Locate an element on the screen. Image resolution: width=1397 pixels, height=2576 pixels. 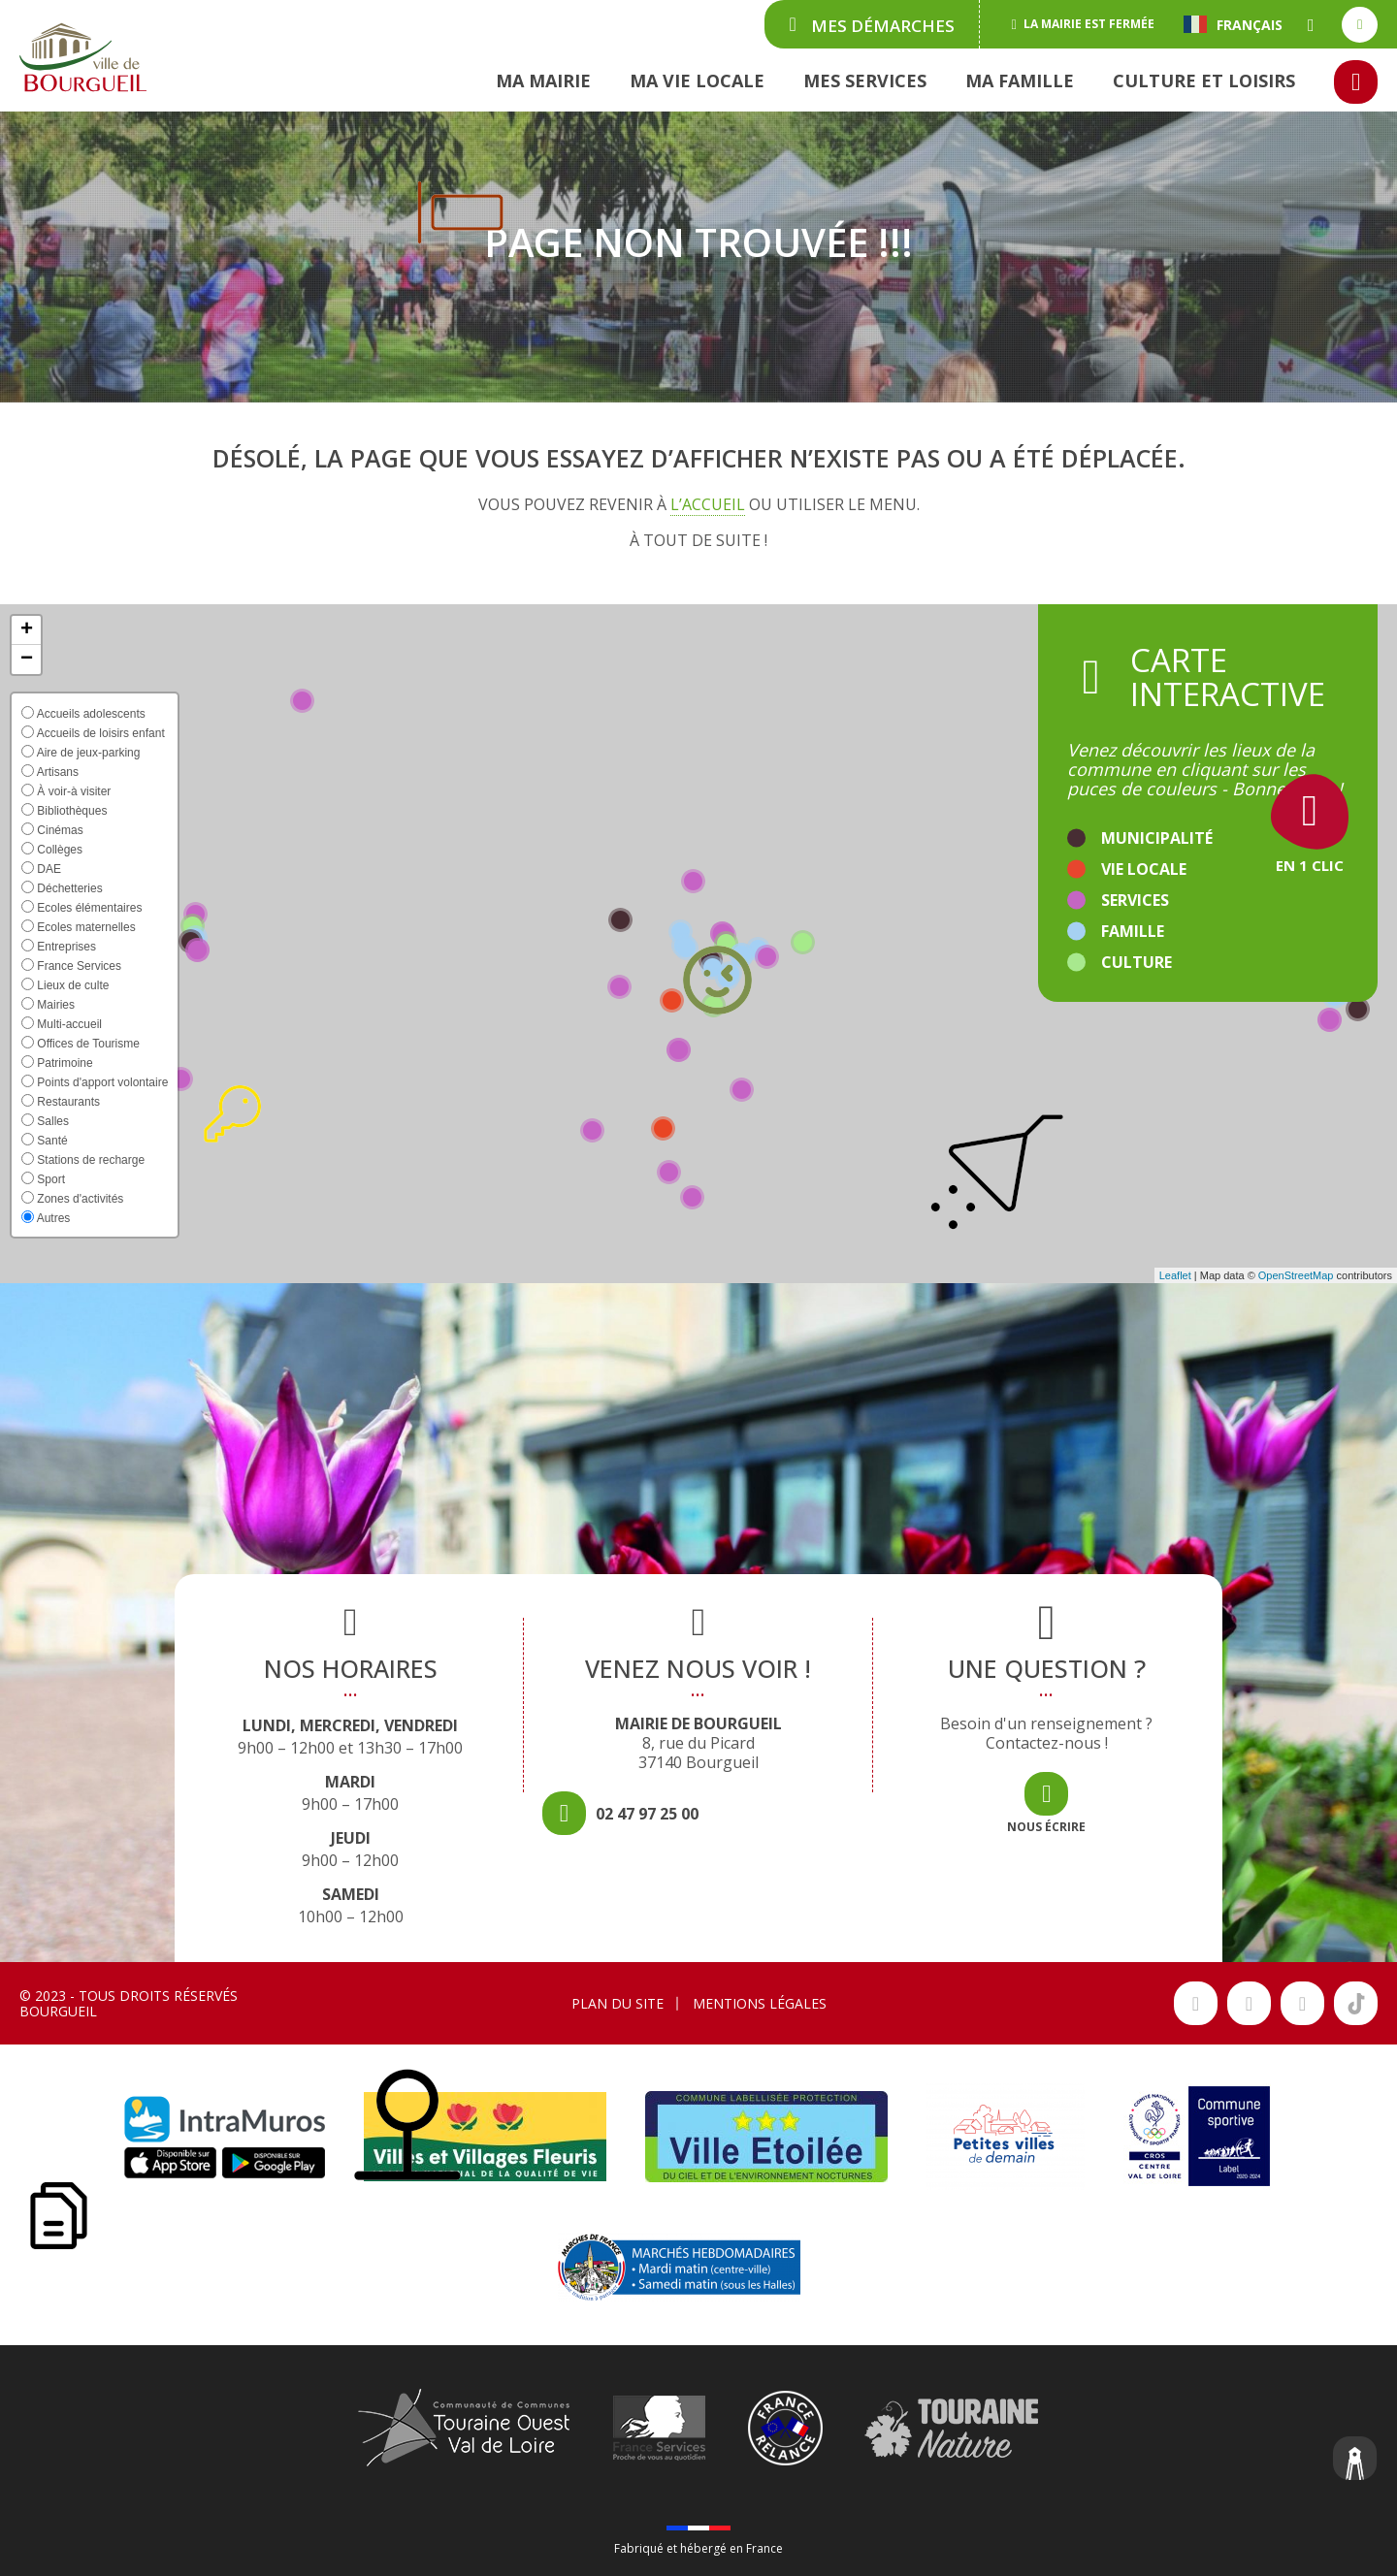
shower or bathroom amenity indicator is located at coordinates (994, 1165).